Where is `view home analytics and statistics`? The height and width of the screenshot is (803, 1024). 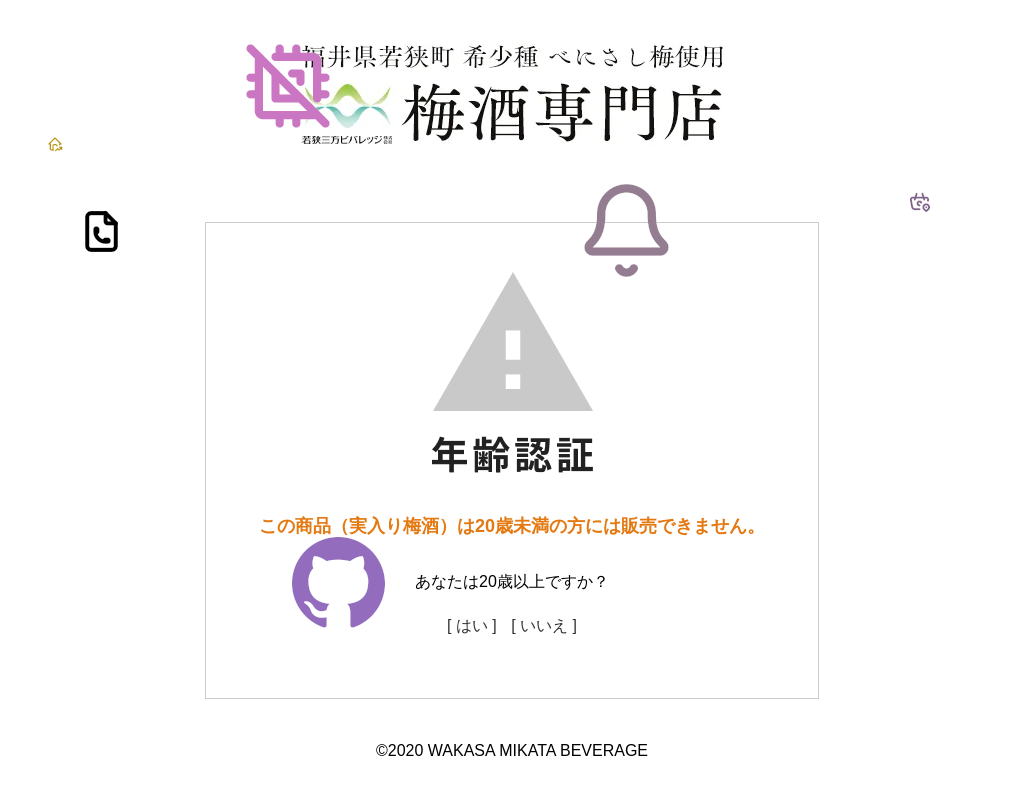
view home analytics and statistics is located at coordinates (55, 144).